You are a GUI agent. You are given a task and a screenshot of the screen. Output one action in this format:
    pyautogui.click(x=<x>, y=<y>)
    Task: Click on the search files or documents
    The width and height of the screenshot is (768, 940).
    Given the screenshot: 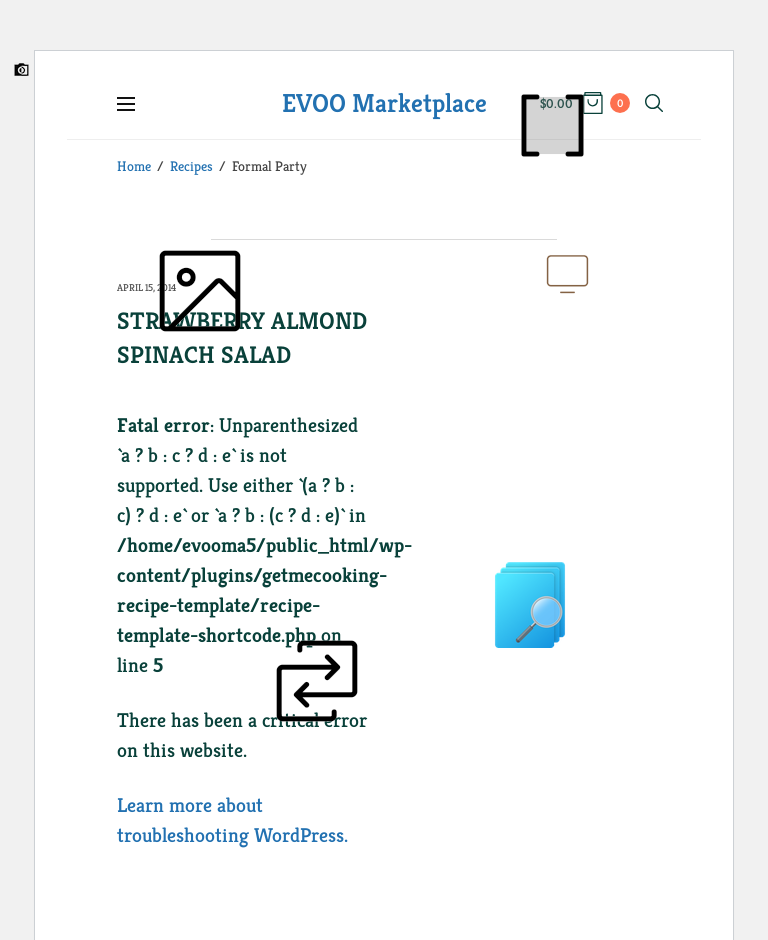 What is the action you would take?
    pyautogui.click(x=530, y=605)
    